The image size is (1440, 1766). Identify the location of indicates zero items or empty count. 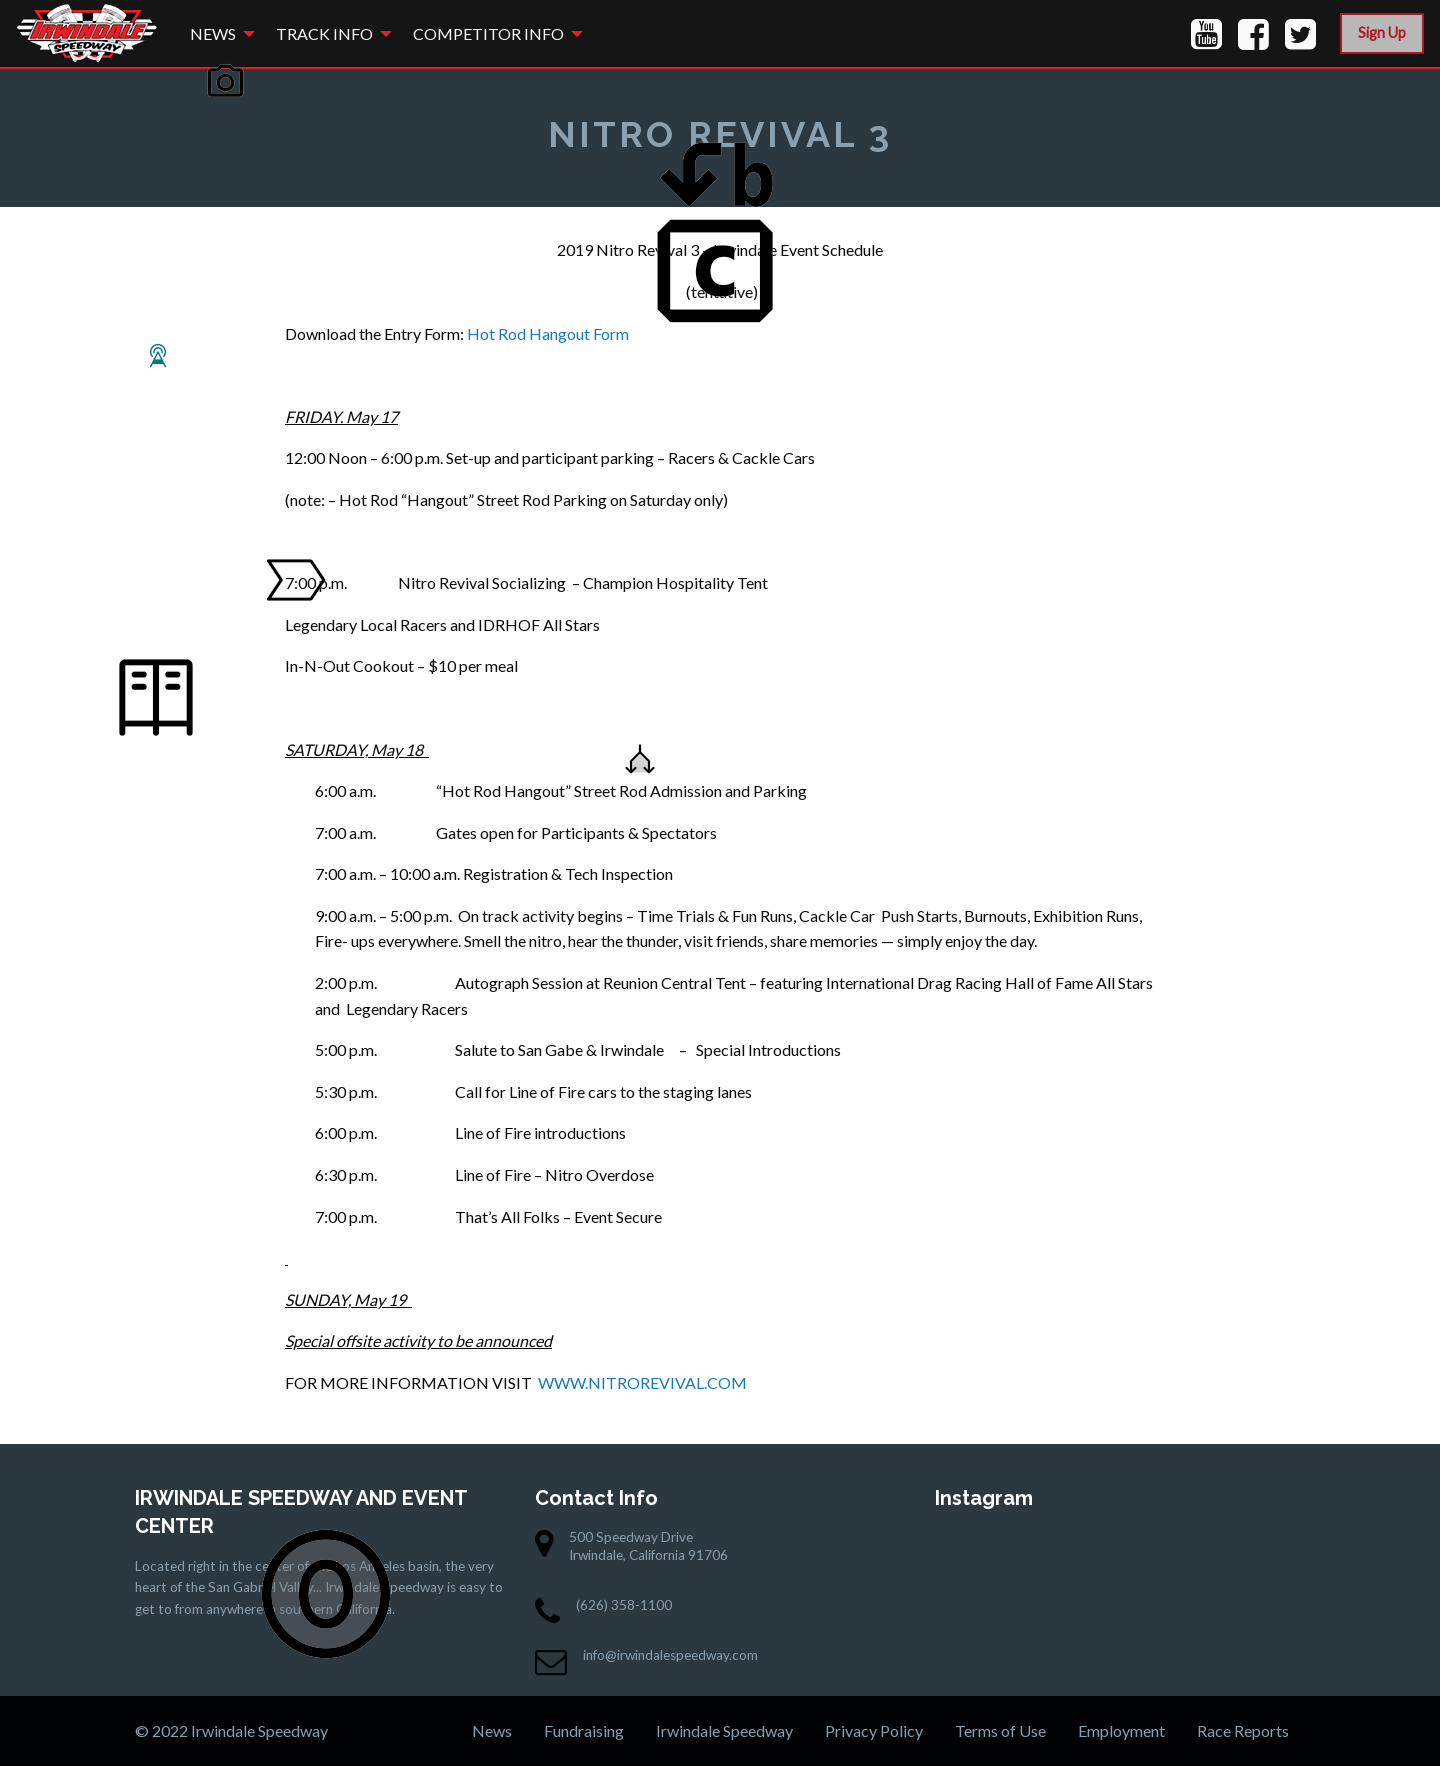
(326, 1594).